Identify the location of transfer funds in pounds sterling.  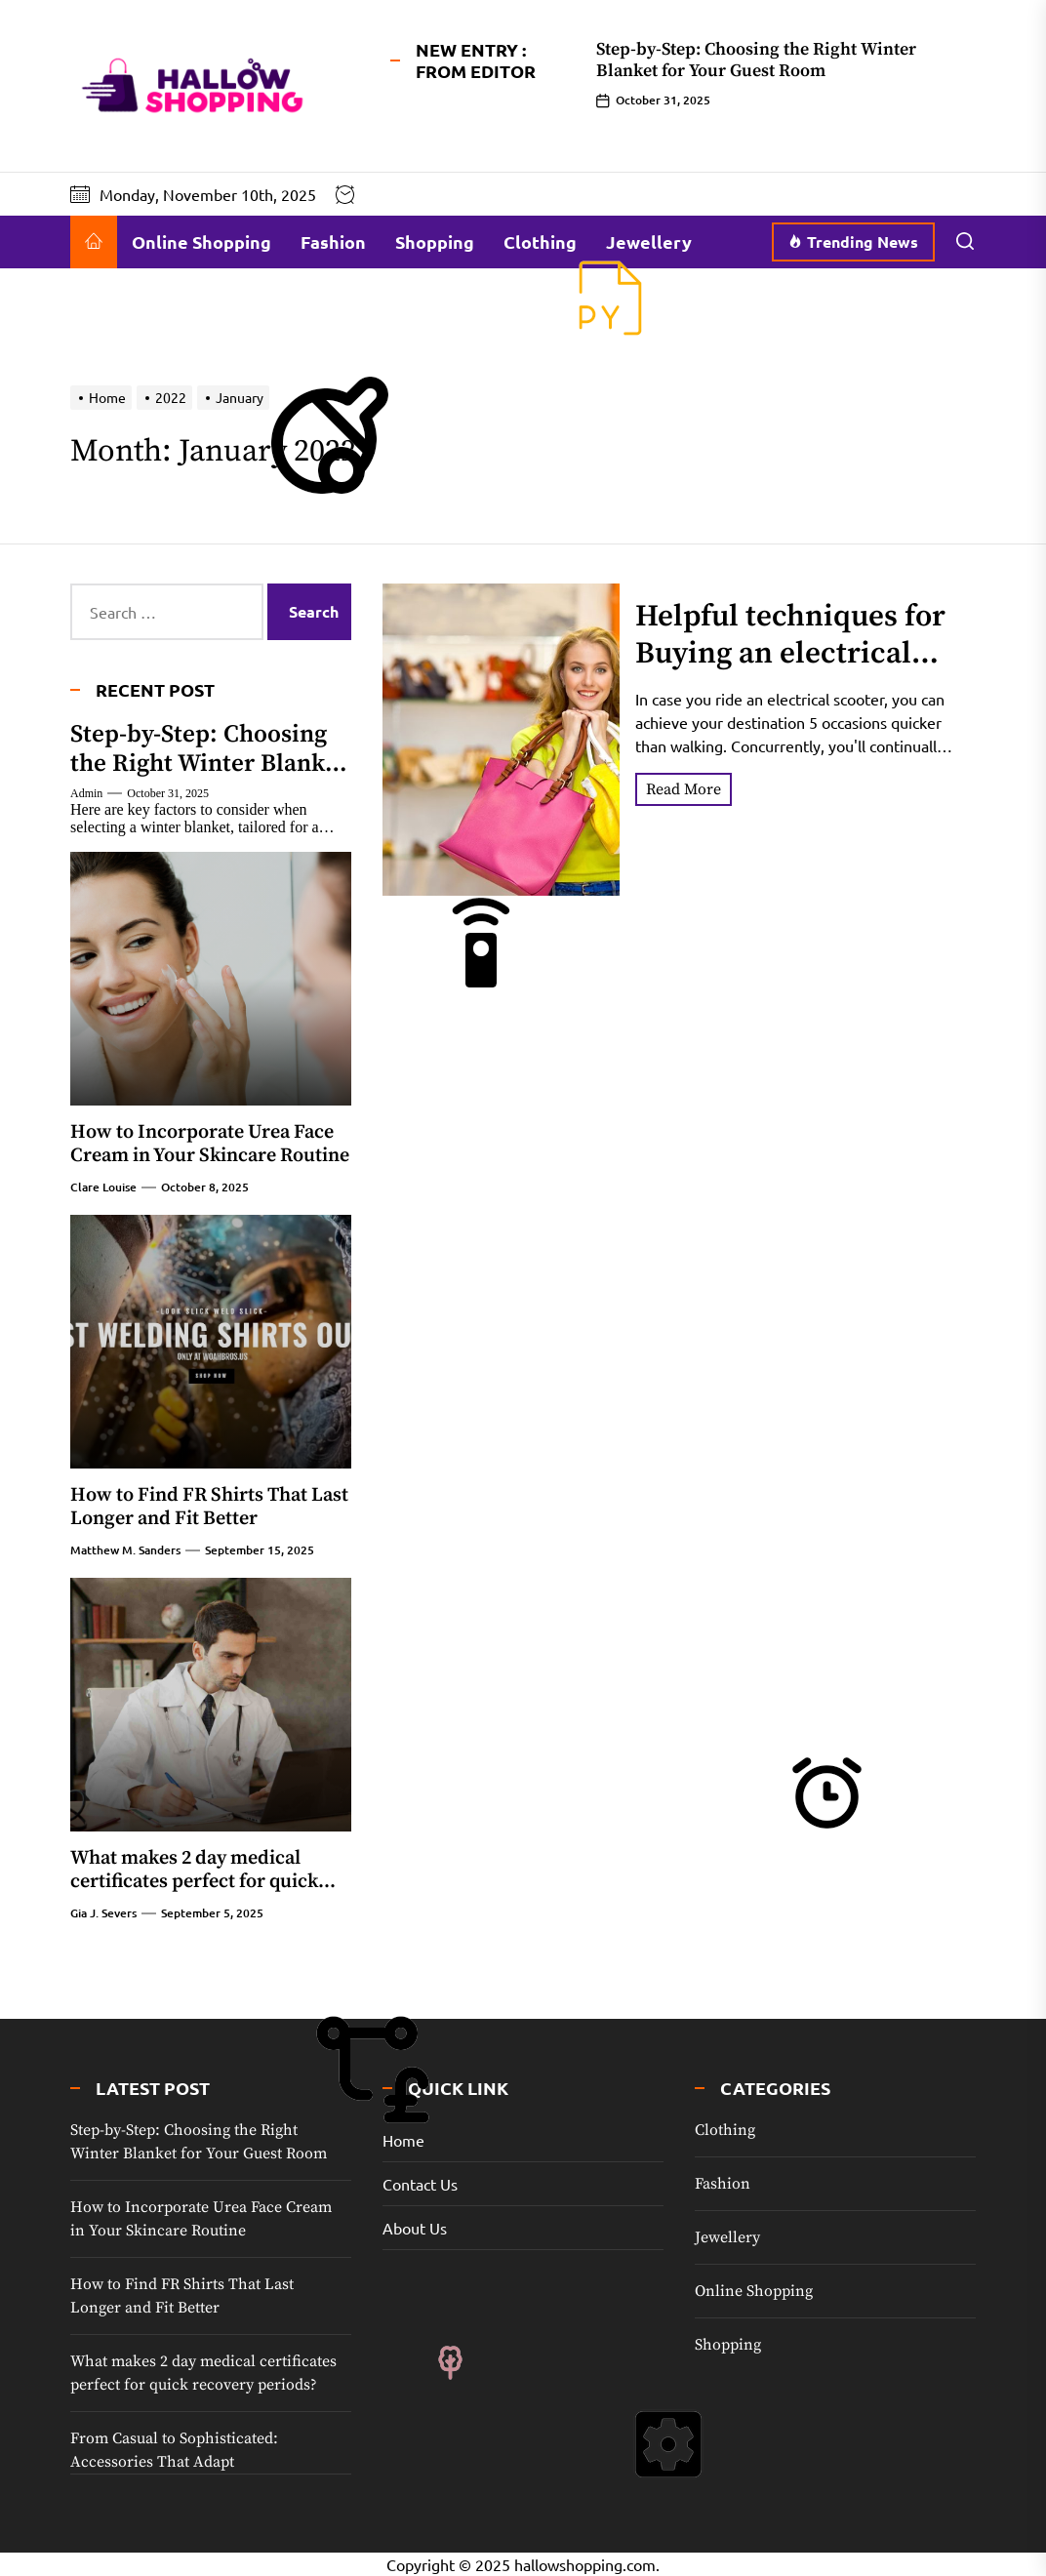
(373, 2073).